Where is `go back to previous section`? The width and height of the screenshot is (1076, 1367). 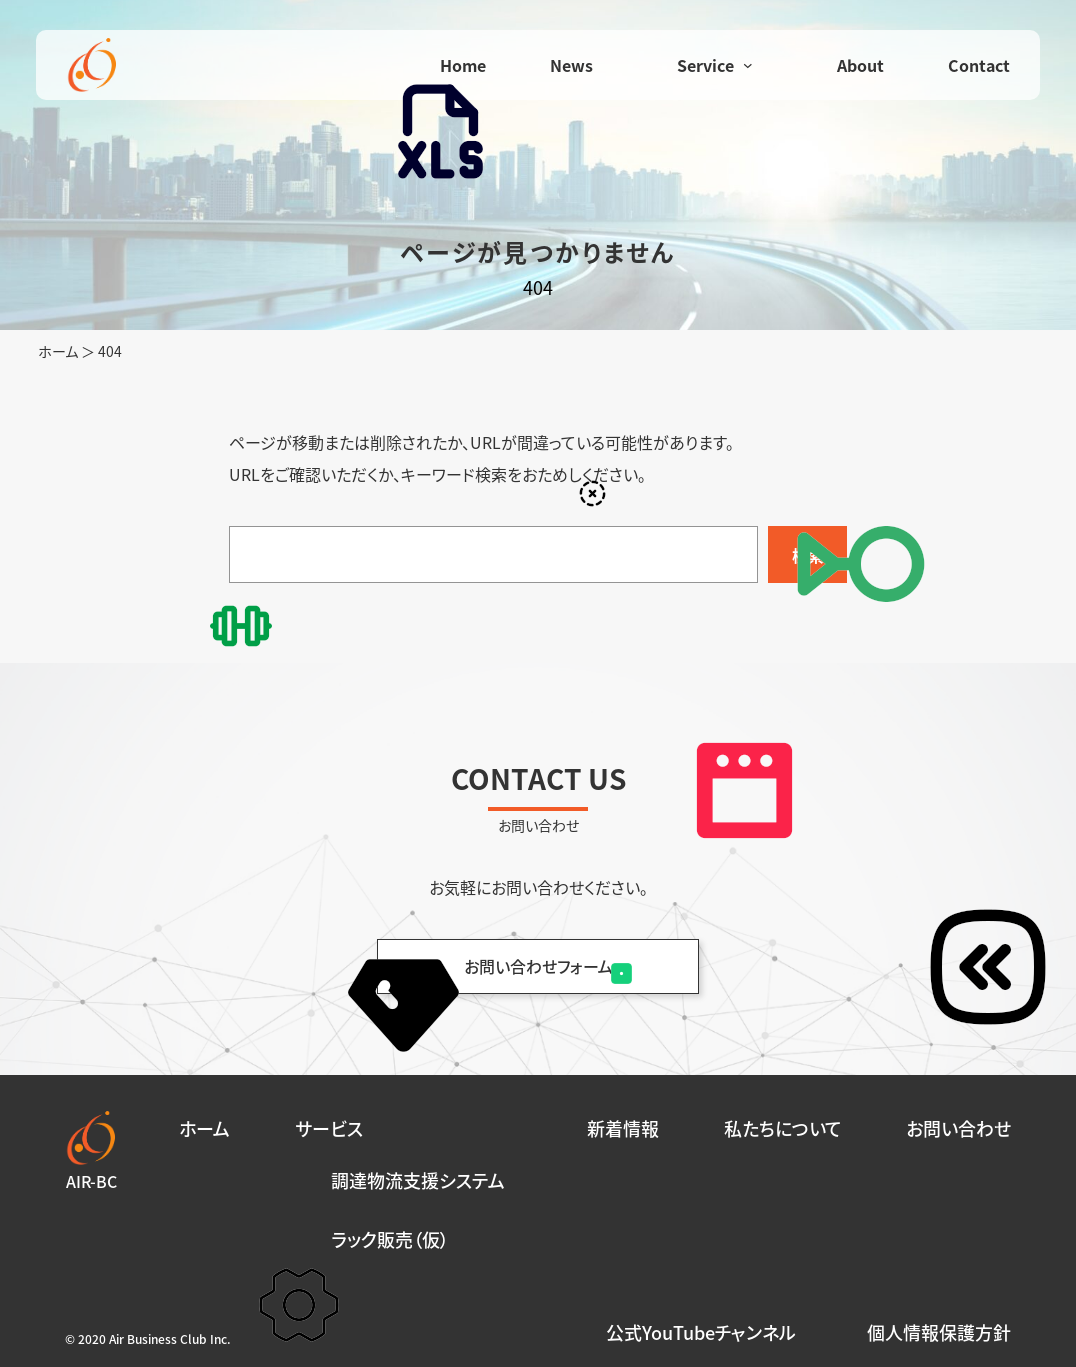 go back to previous section is located at coordinates (988, 967).